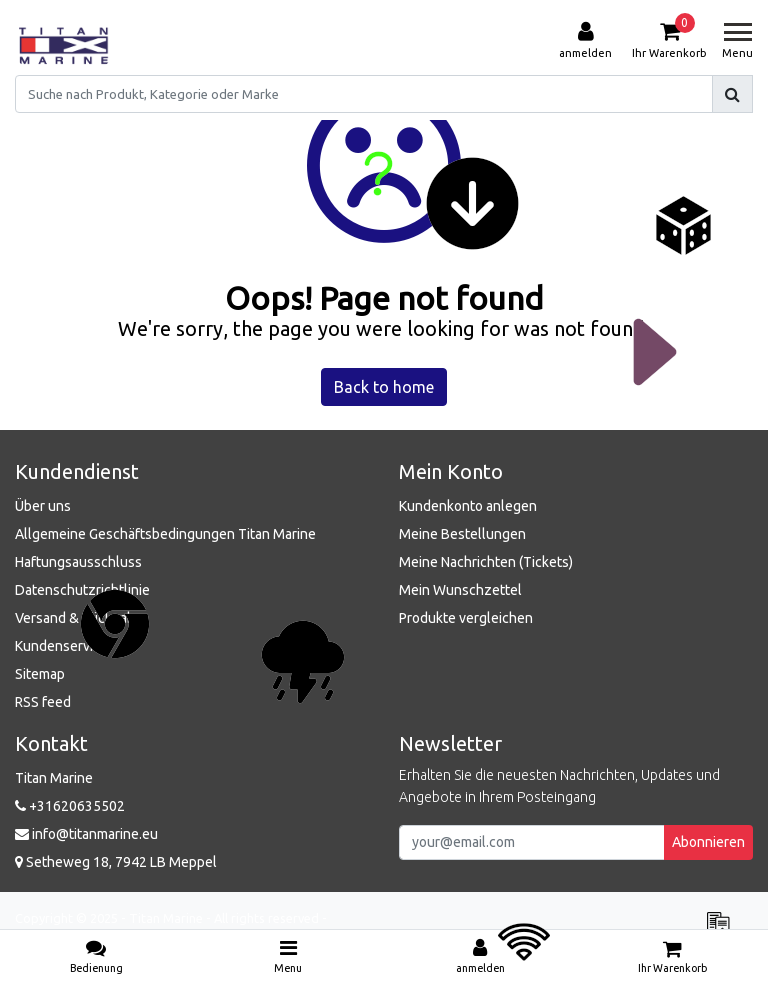 The image size is (768, 985). Describe the element at coordinates (655, 352) in the screenshot. I see `play media or start playback` at that location.